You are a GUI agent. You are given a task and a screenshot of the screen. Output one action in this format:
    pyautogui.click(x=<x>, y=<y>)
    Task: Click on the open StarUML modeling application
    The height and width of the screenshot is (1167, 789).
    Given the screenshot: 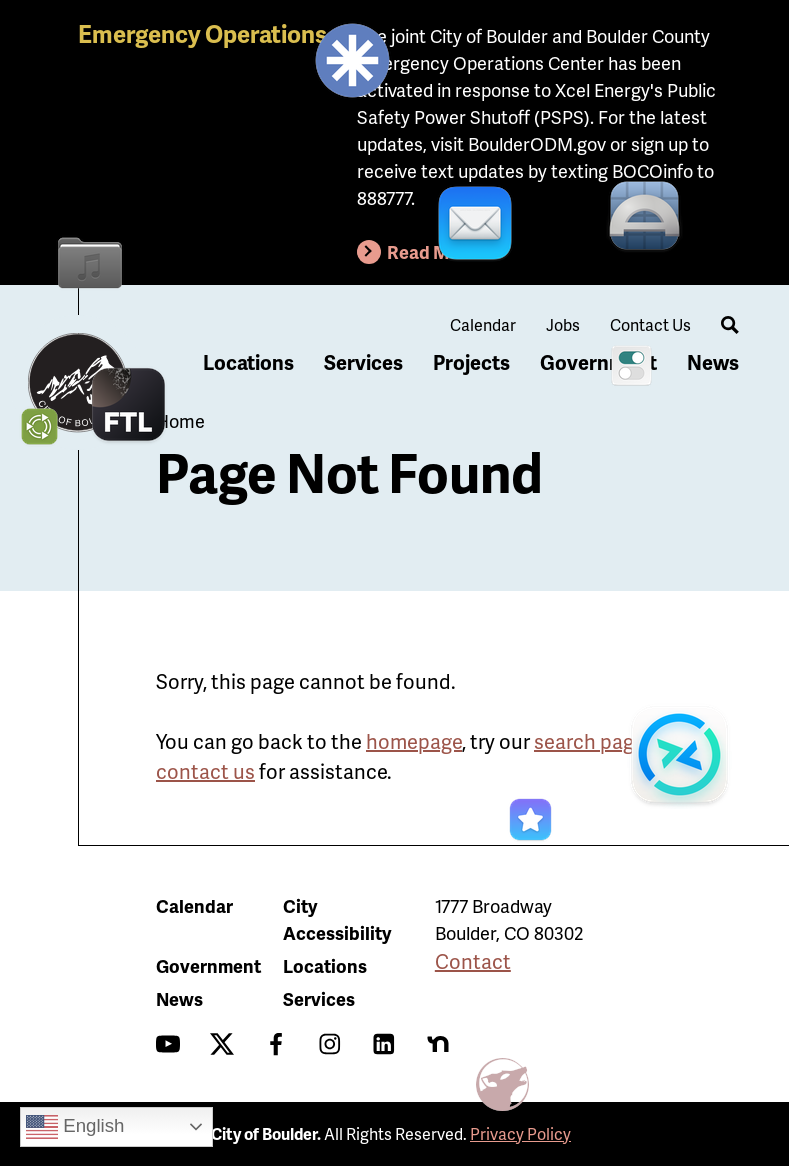 What is the action you would take?
    pyautogui.click(x=530, y=819)
    